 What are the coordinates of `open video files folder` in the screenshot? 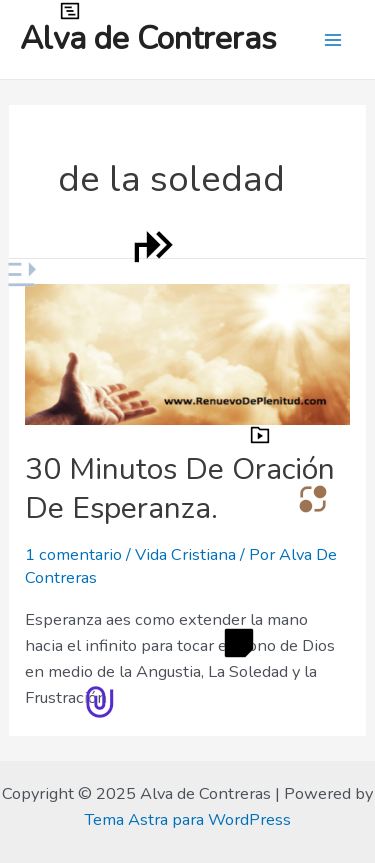 It's located at (260, 435).